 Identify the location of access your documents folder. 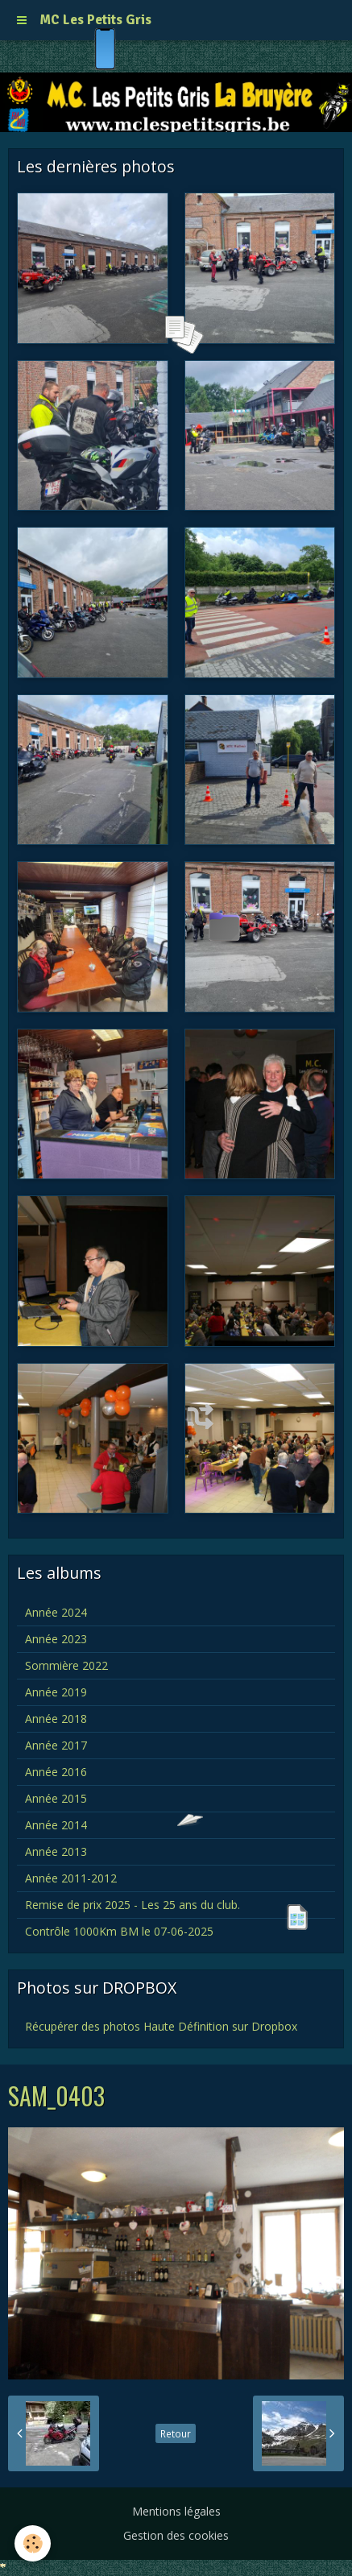
(184, 335).